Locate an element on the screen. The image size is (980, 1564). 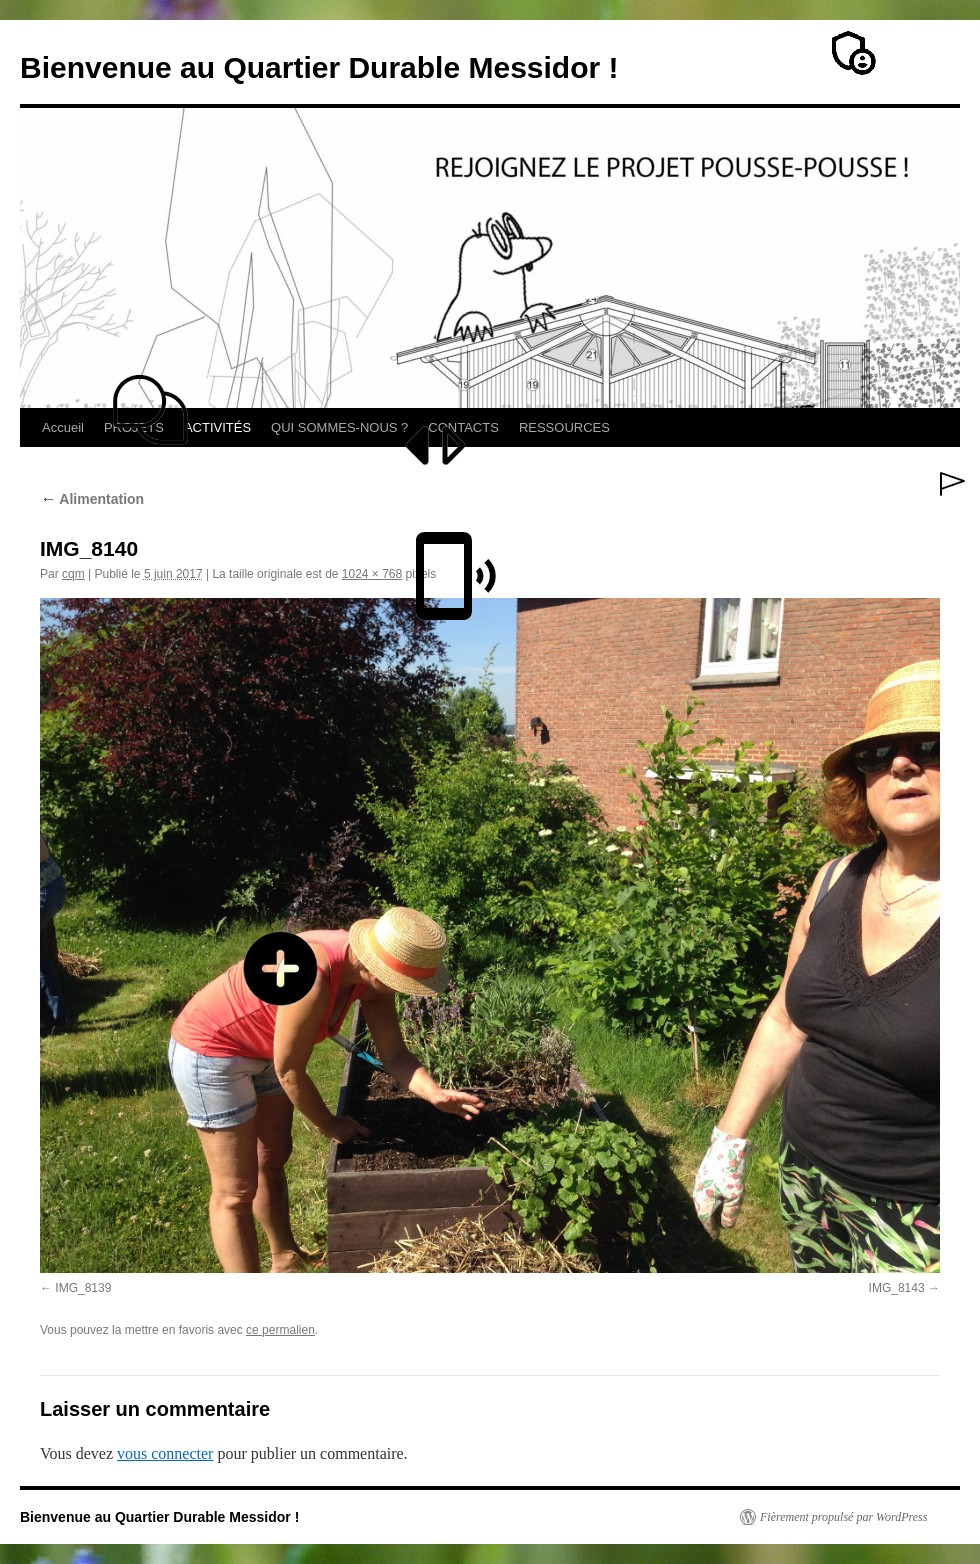
incoming call or notification on mobile device is located at coordinates (456, 576).